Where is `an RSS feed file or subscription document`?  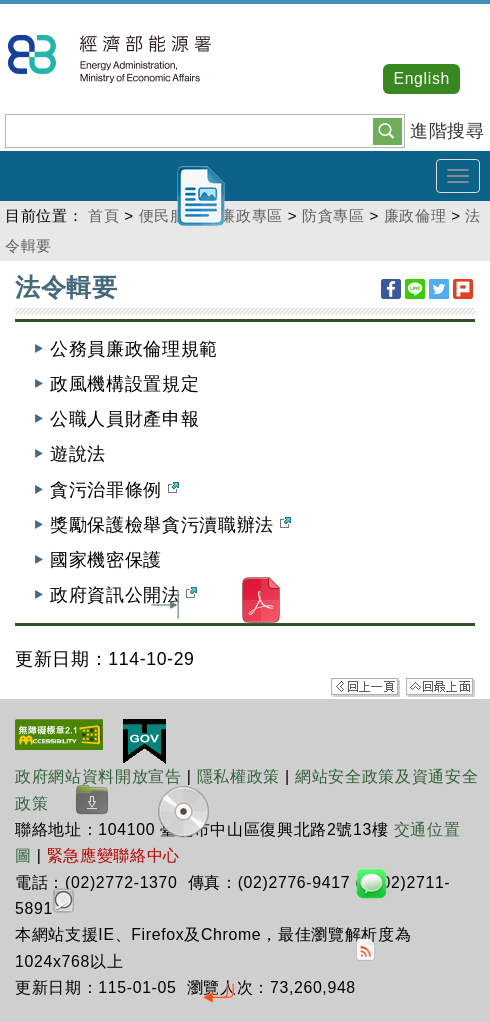
an RSS feed file or subscription document is located at coordinates (365, 949).